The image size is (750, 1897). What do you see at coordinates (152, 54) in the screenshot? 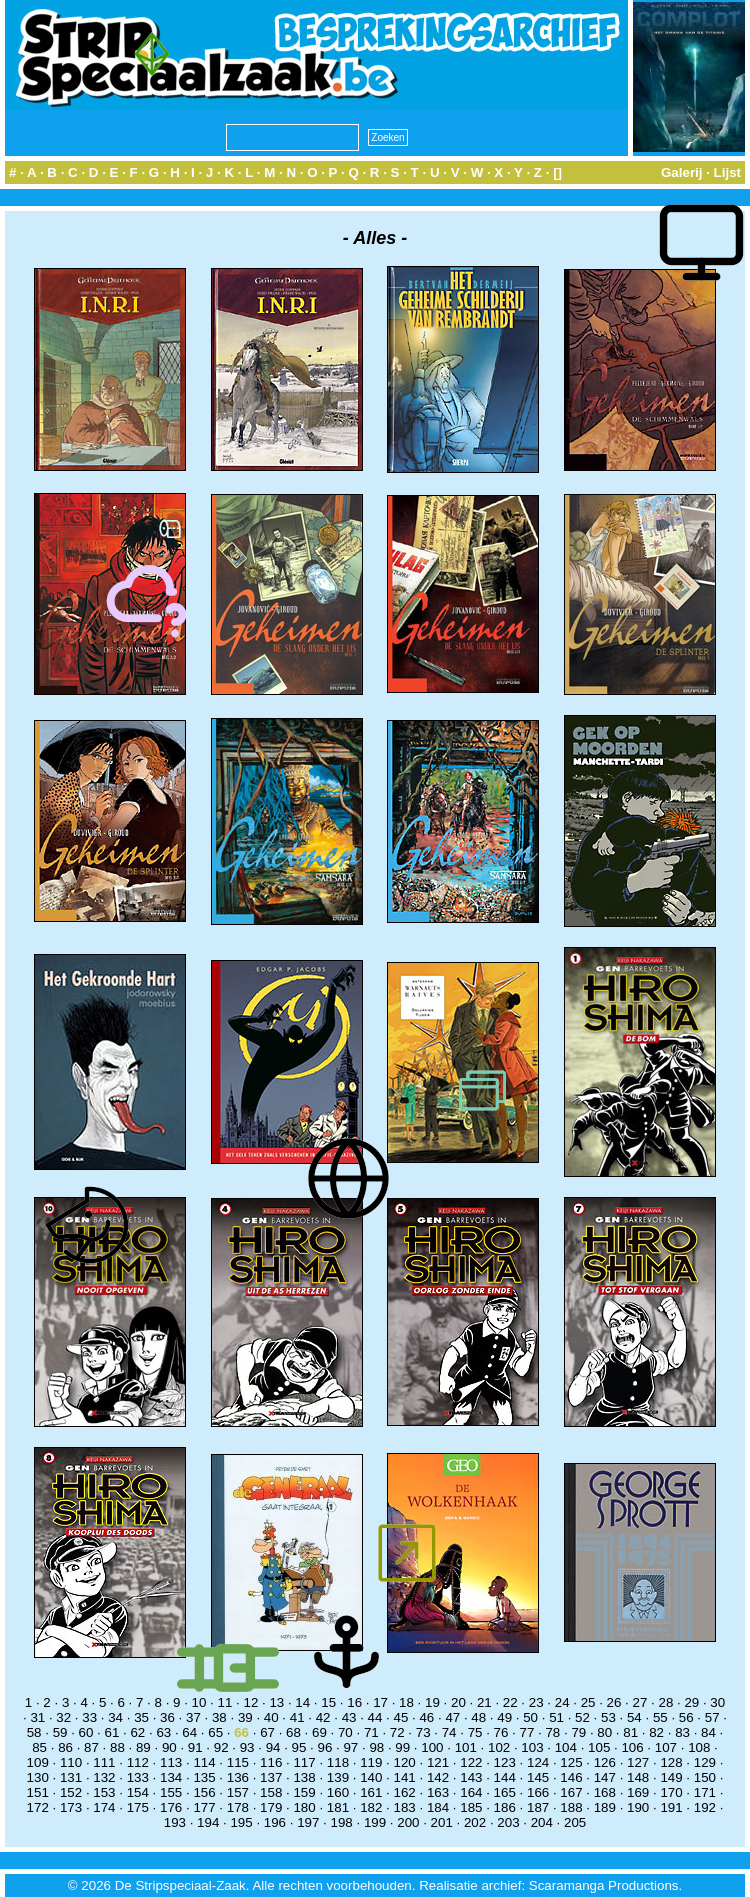
I see `view ethereum wallet or balance` at bounding box center [152, 54].